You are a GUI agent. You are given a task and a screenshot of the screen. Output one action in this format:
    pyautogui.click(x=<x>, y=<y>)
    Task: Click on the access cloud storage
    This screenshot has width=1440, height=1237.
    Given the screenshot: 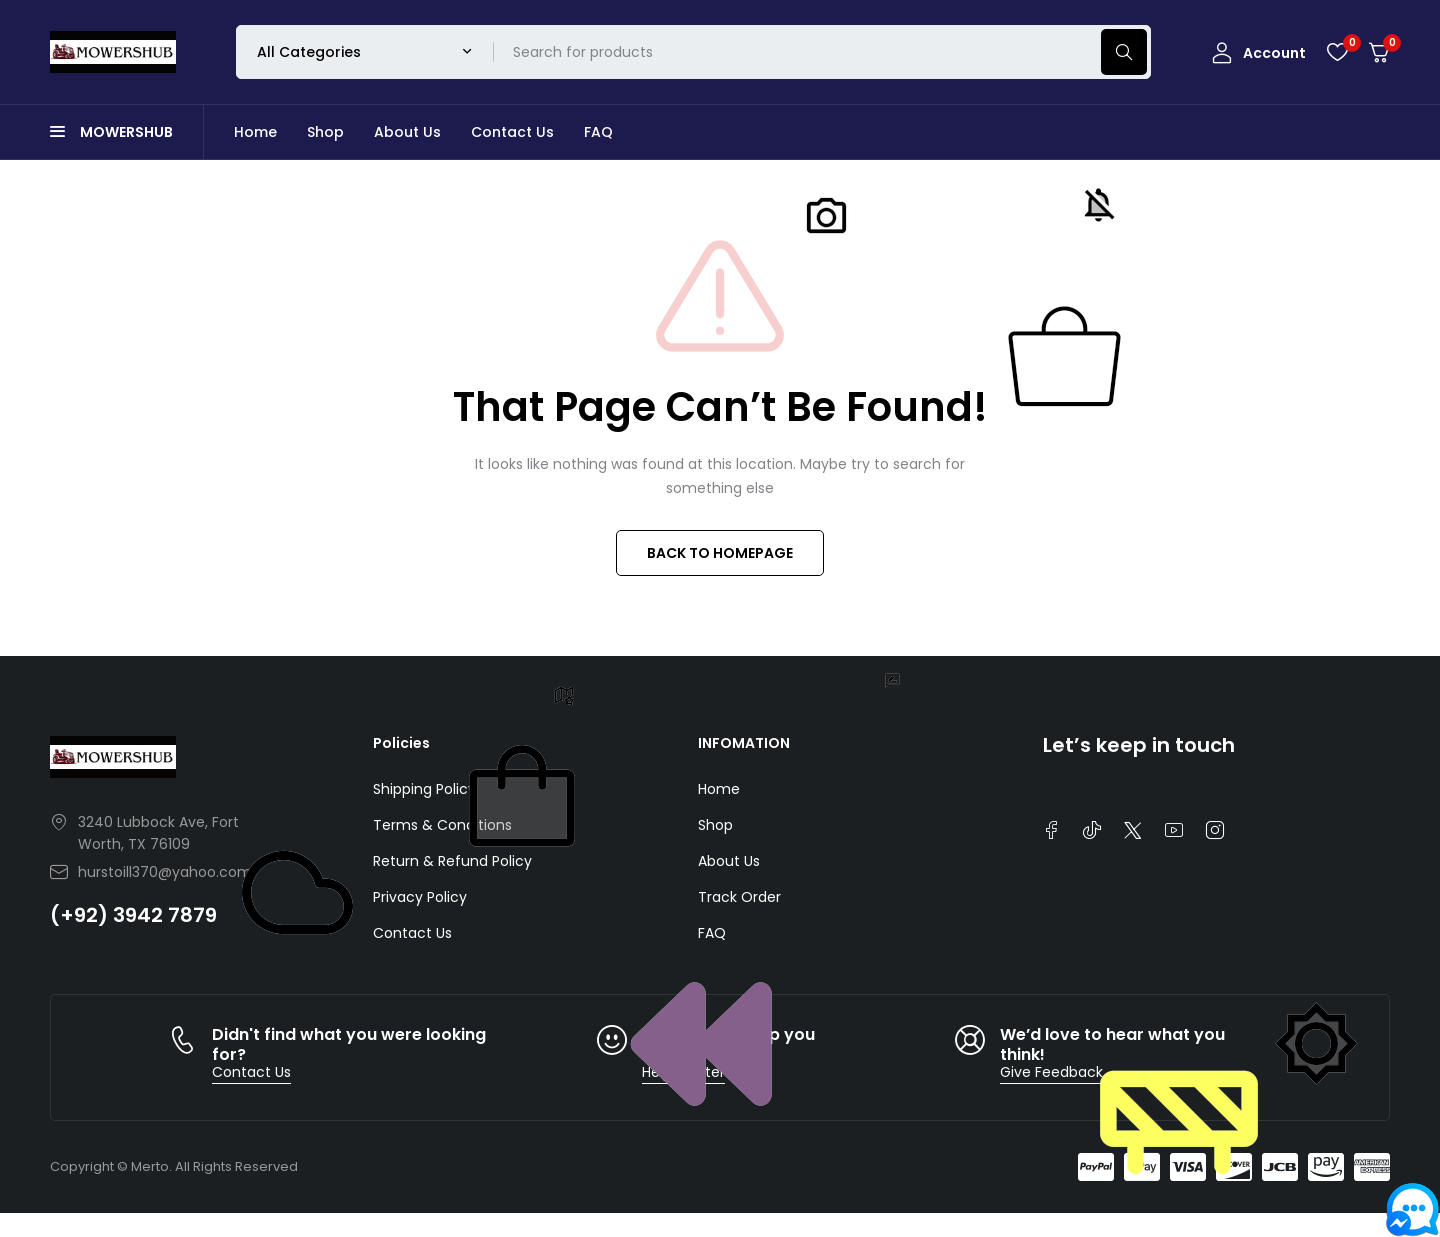 What is the action you would take?
    pyautogui.click(x=297, y=892)
    